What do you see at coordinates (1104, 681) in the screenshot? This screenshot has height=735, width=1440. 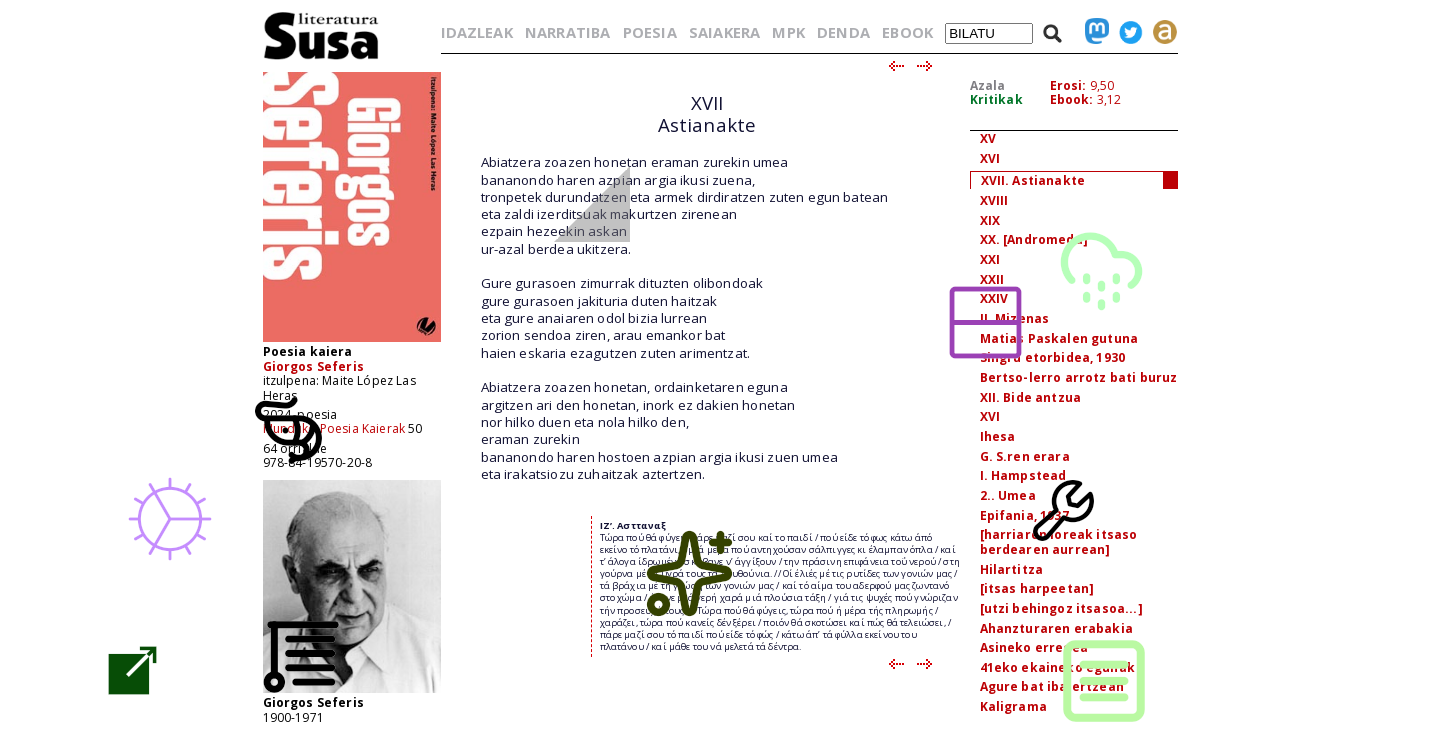 I see `open navigation menu` at bounding box center [1104, 681].